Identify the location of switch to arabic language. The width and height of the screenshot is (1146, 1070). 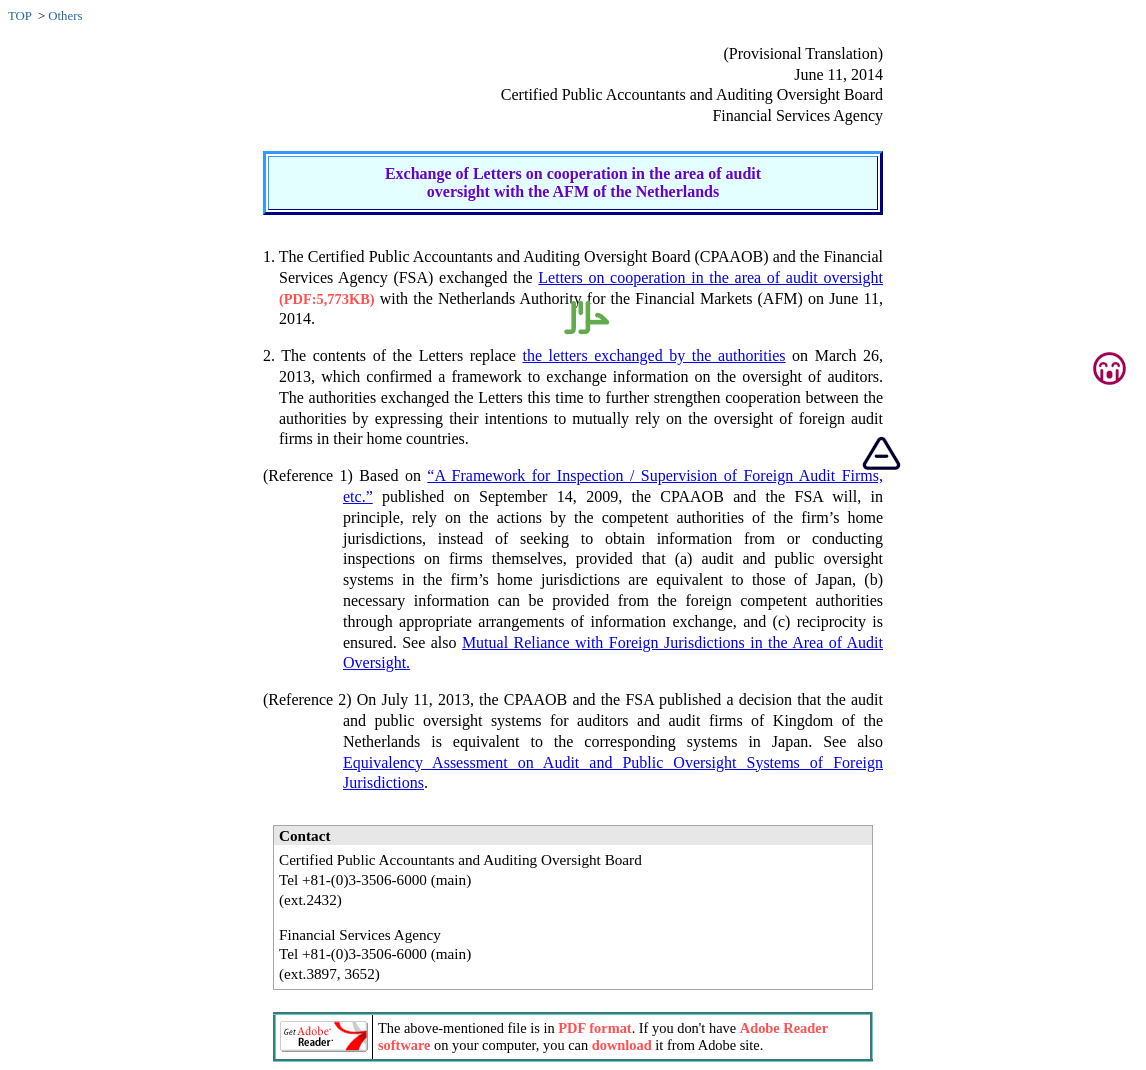
(585, 317).